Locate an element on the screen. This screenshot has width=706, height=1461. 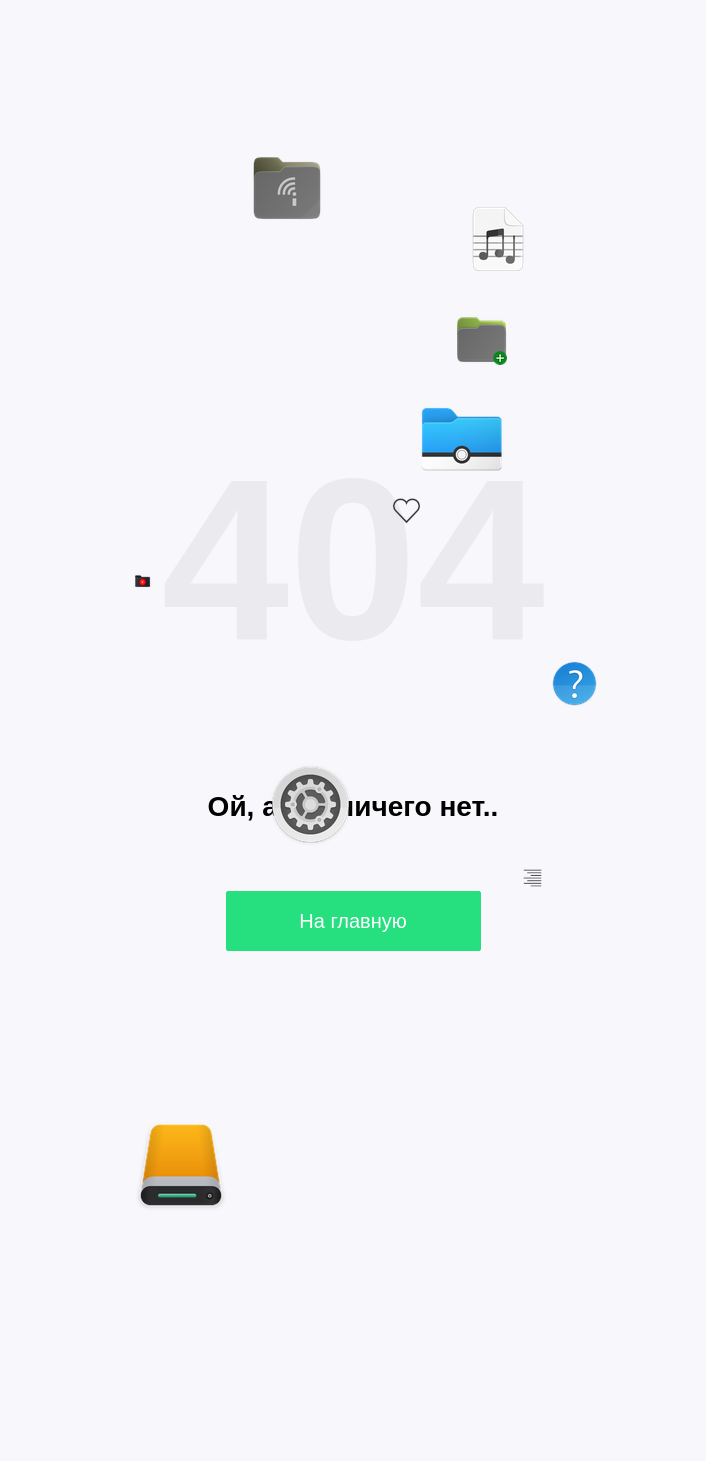
create a new folder is located at coordinates (481, 339).